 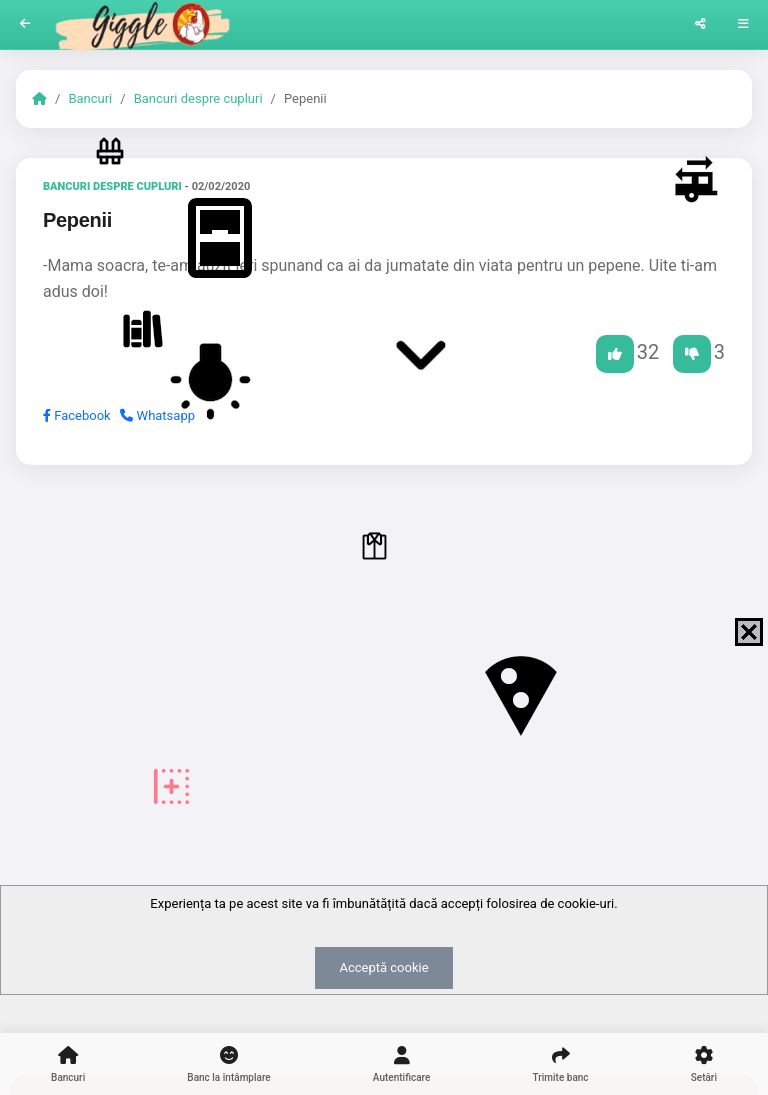 I want to click on find nearby pizza restaurants, so click(x=521, y=696).